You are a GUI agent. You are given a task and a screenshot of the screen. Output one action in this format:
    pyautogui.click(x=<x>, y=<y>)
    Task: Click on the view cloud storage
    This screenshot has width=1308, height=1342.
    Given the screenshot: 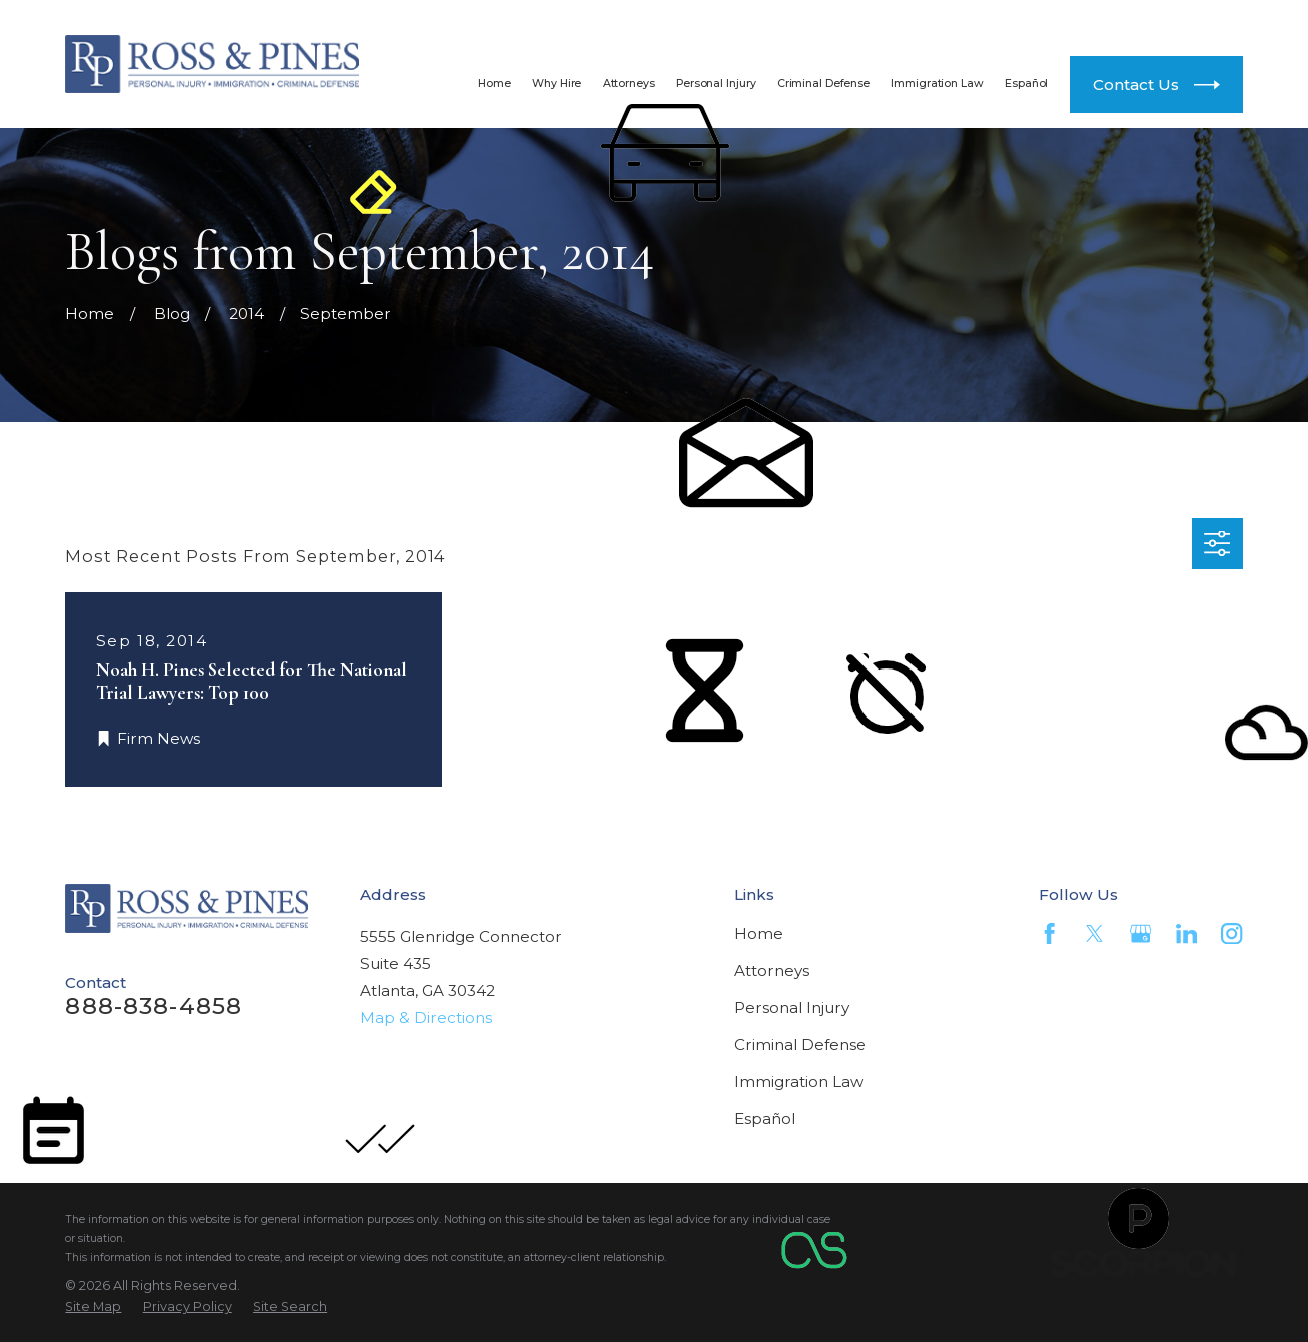 What is the action you would take?
    pyautogui.click(x=1266, y=732)
    